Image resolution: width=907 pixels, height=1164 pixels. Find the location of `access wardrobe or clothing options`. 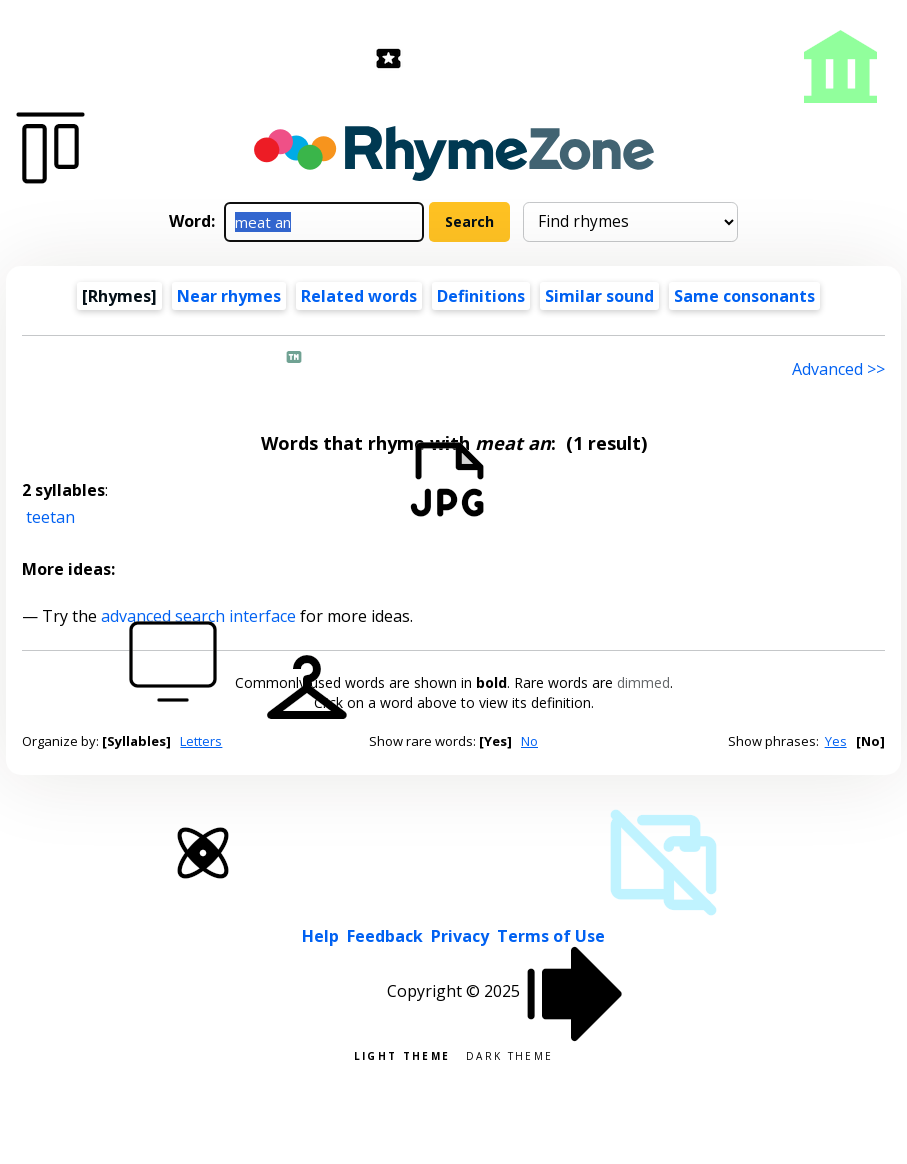

access wardrobe or clothing options is located at coordinates (307, 687).